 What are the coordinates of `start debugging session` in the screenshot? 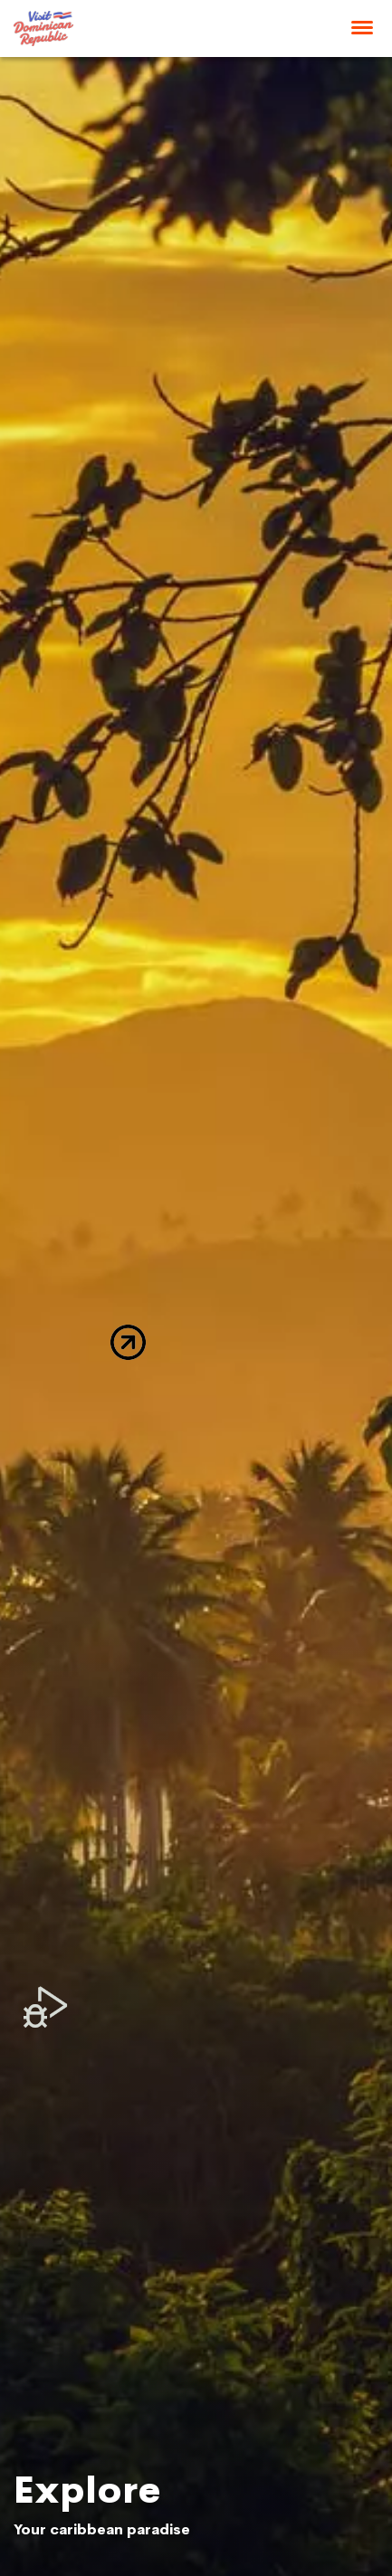 It's located at (47, 2004).